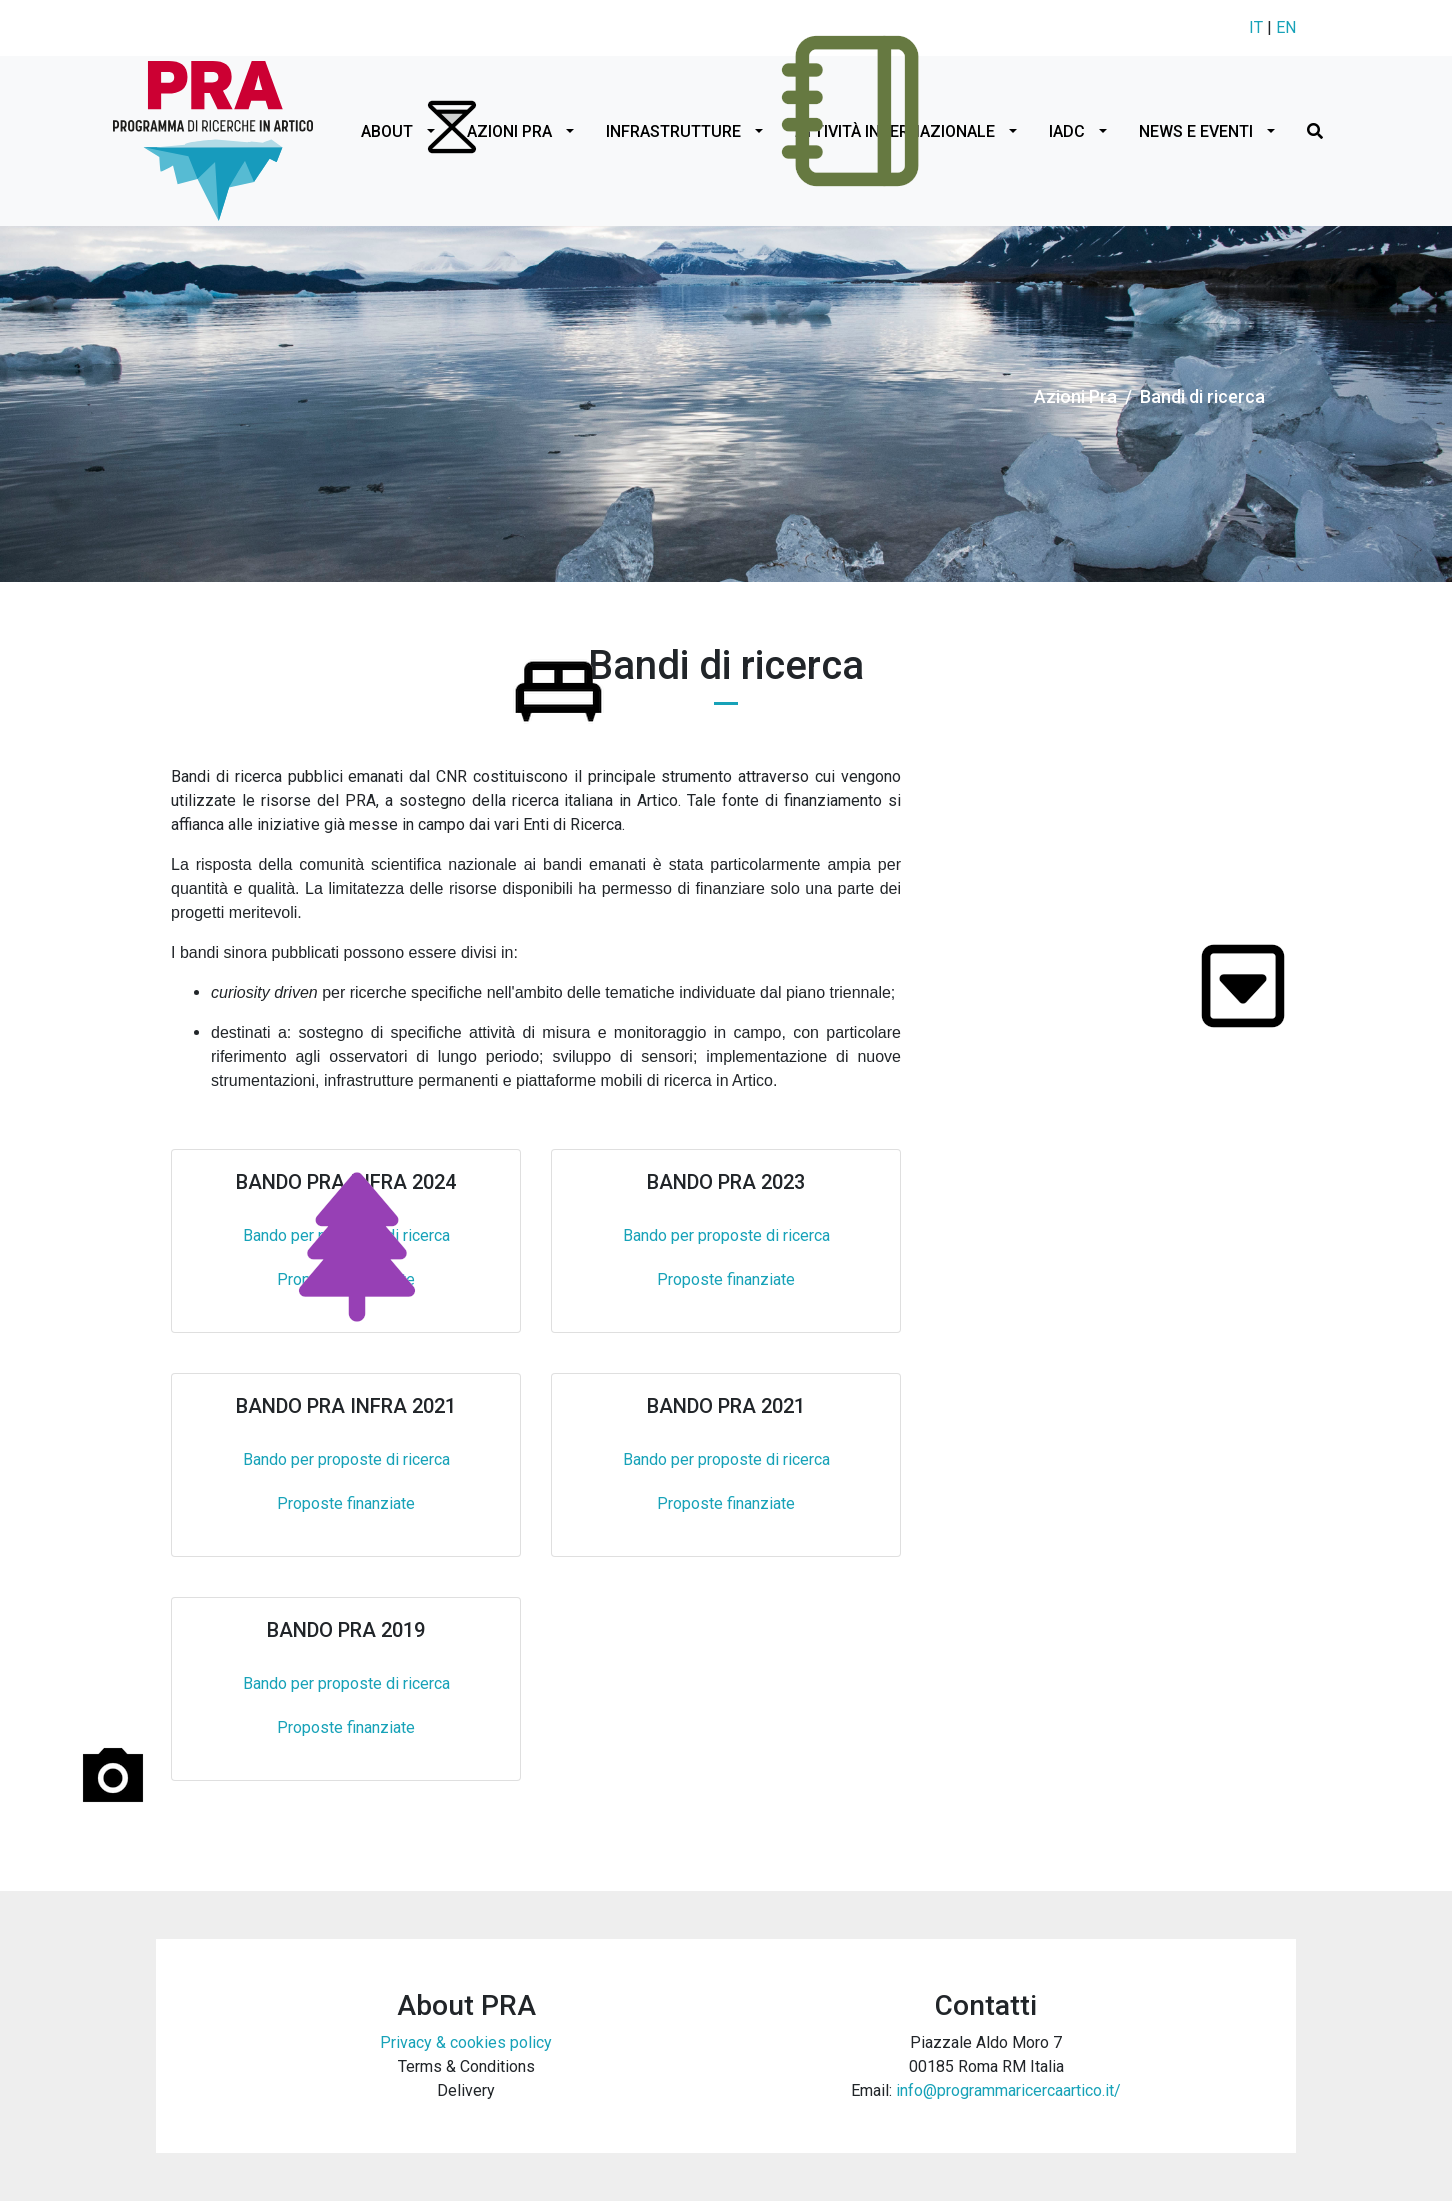 The width and height of the screenshot is (1452, 2201). Describe the element at coordinates (558, 691) in the screenshot. I see `view bedroom or sleeping accommodations` at that location.